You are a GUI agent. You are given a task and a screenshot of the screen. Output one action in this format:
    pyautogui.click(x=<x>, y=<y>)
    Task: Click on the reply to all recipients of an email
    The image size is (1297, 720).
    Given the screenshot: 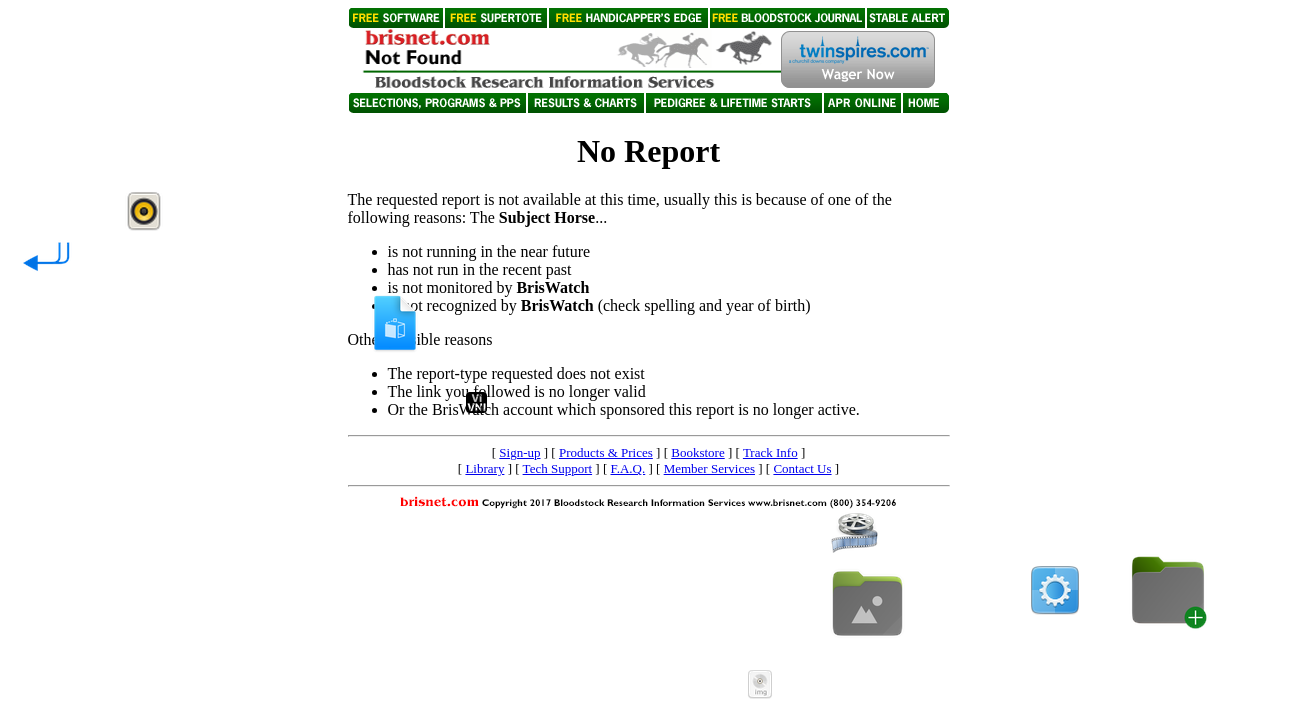 What is the action you would take?
    pyautogui.click(x=45, y=256)
    